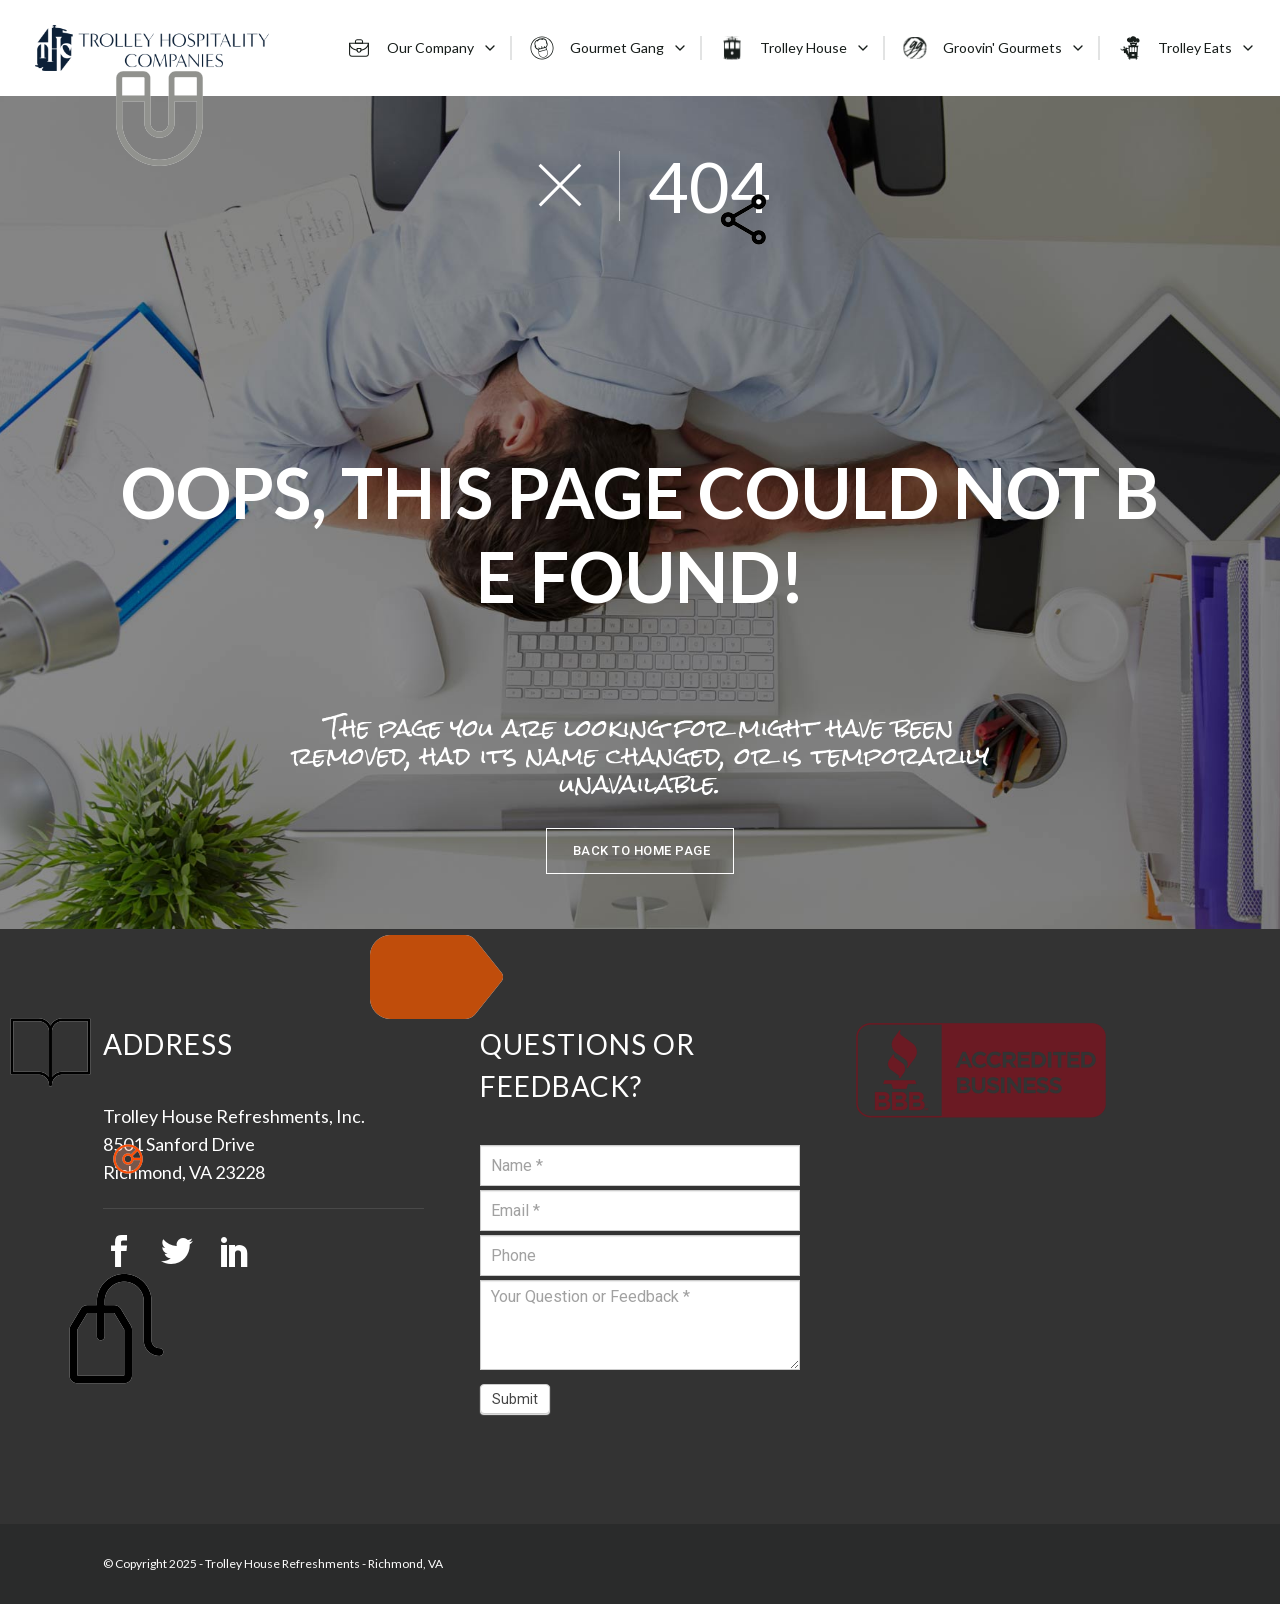  Describe the element at coordinates (159, 114) in the screenshot. I see `activate magnetic snap or alignment tool` at that location.